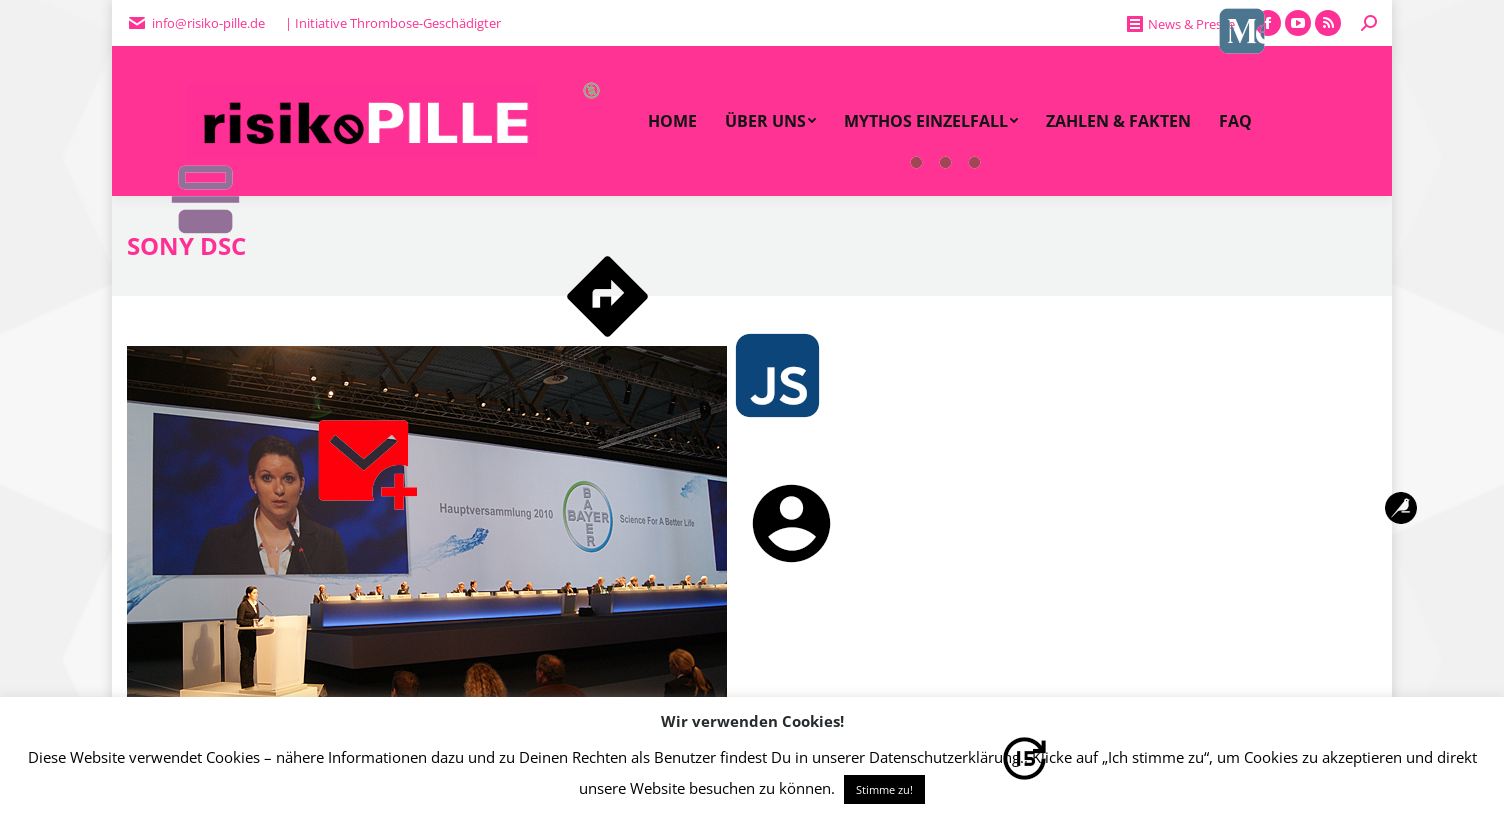  Describe the element at coordinates (1242, 31) in the screenshot. I see `open the Medium app` at that location.